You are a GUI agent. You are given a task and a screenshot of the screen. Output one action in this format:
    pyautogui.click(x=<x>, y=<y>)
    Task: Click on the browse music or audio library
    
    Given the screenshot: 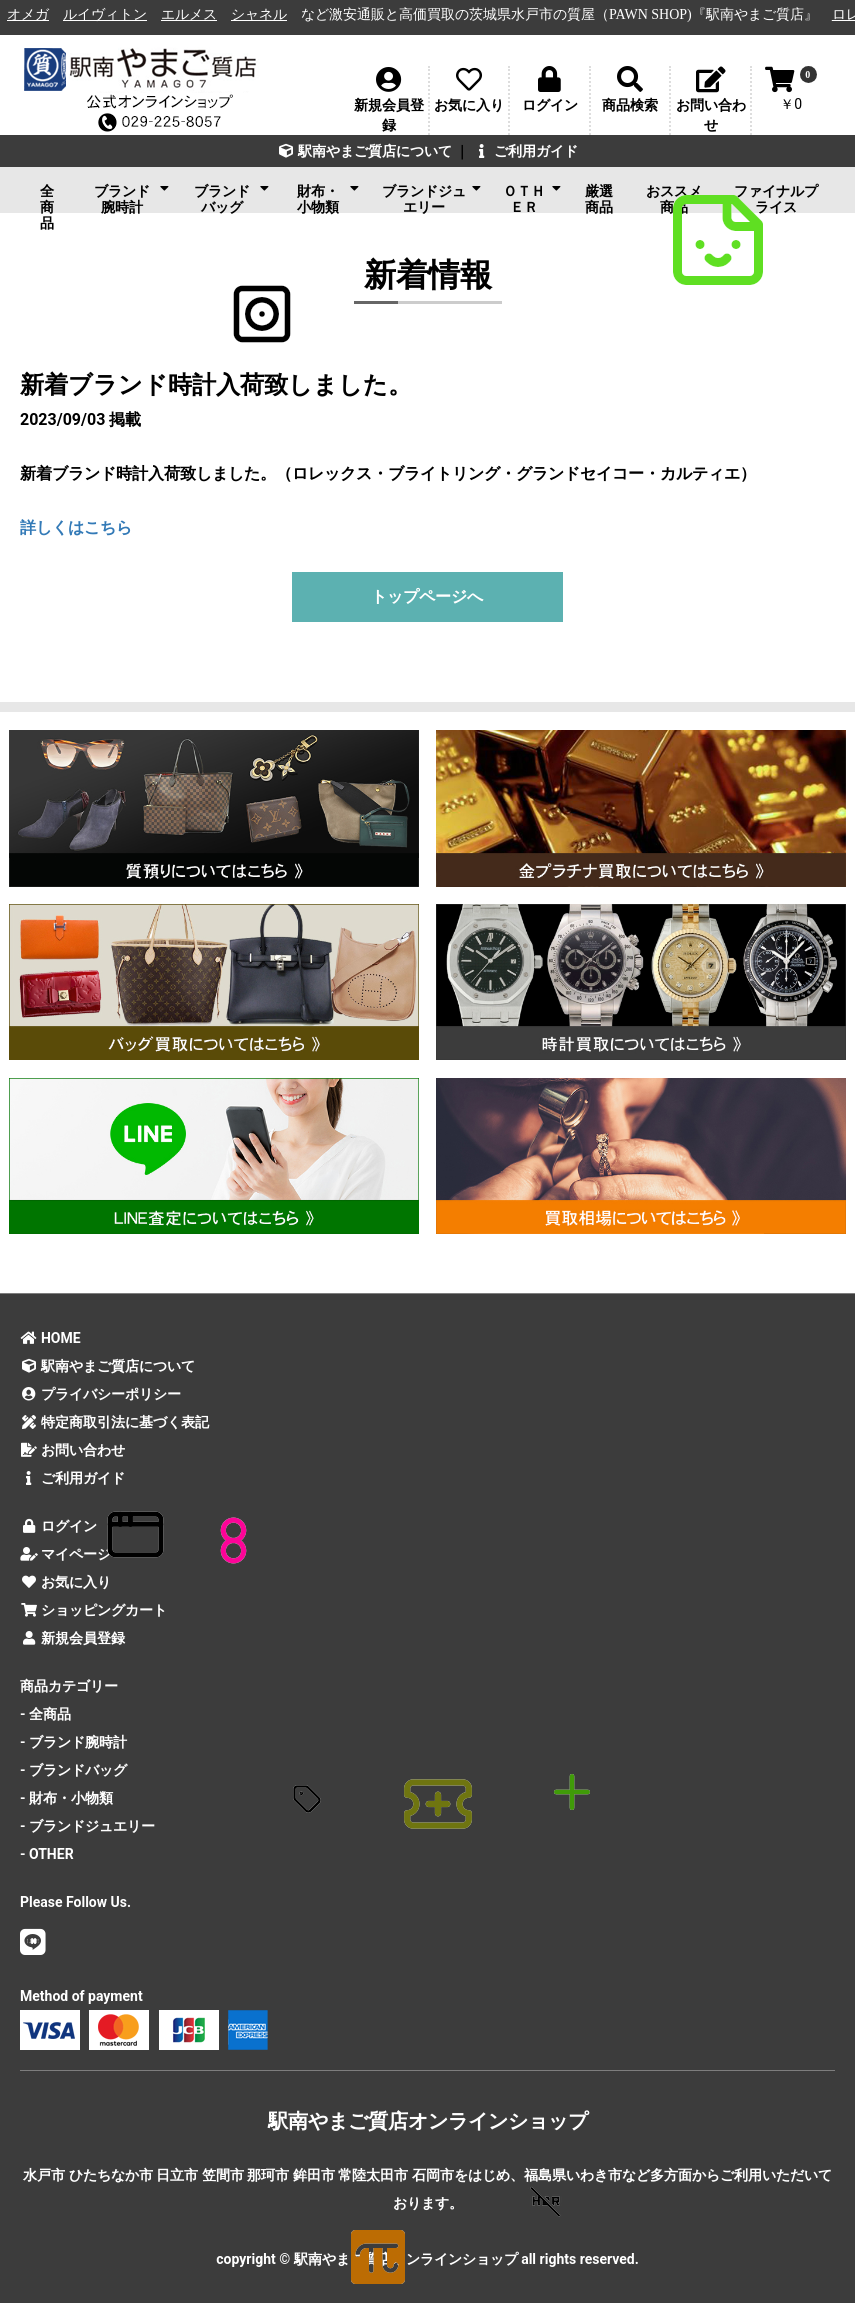 What is the action you would take?
    pyautogui.click(x=262, y=314)
    